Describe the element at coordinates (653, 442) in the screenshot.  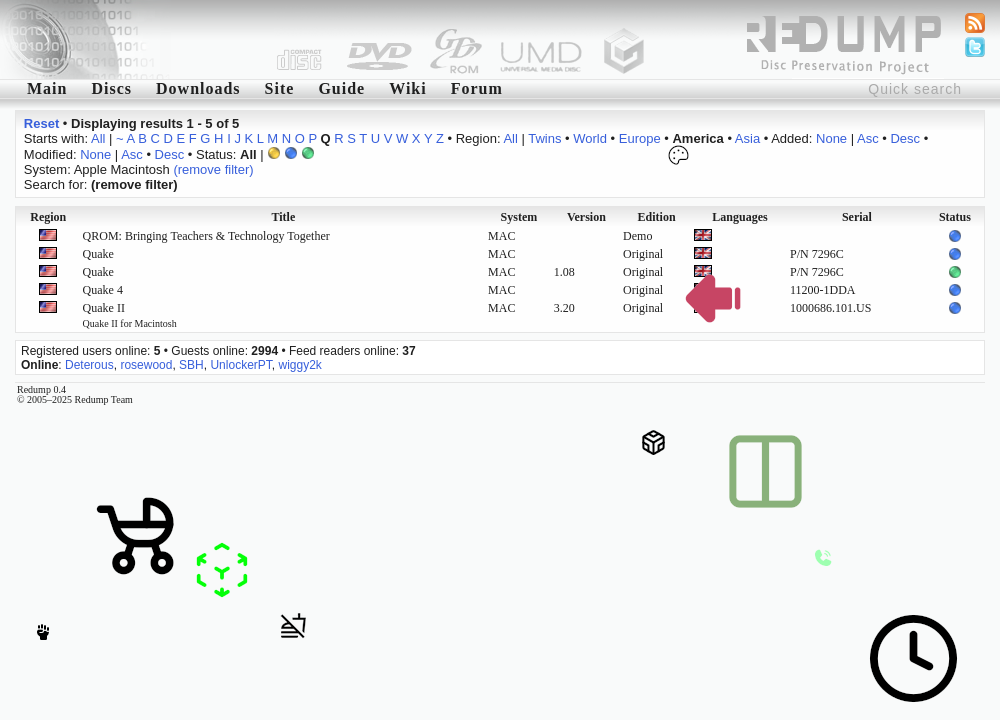
I see `open codesandbox development environment` at that location.